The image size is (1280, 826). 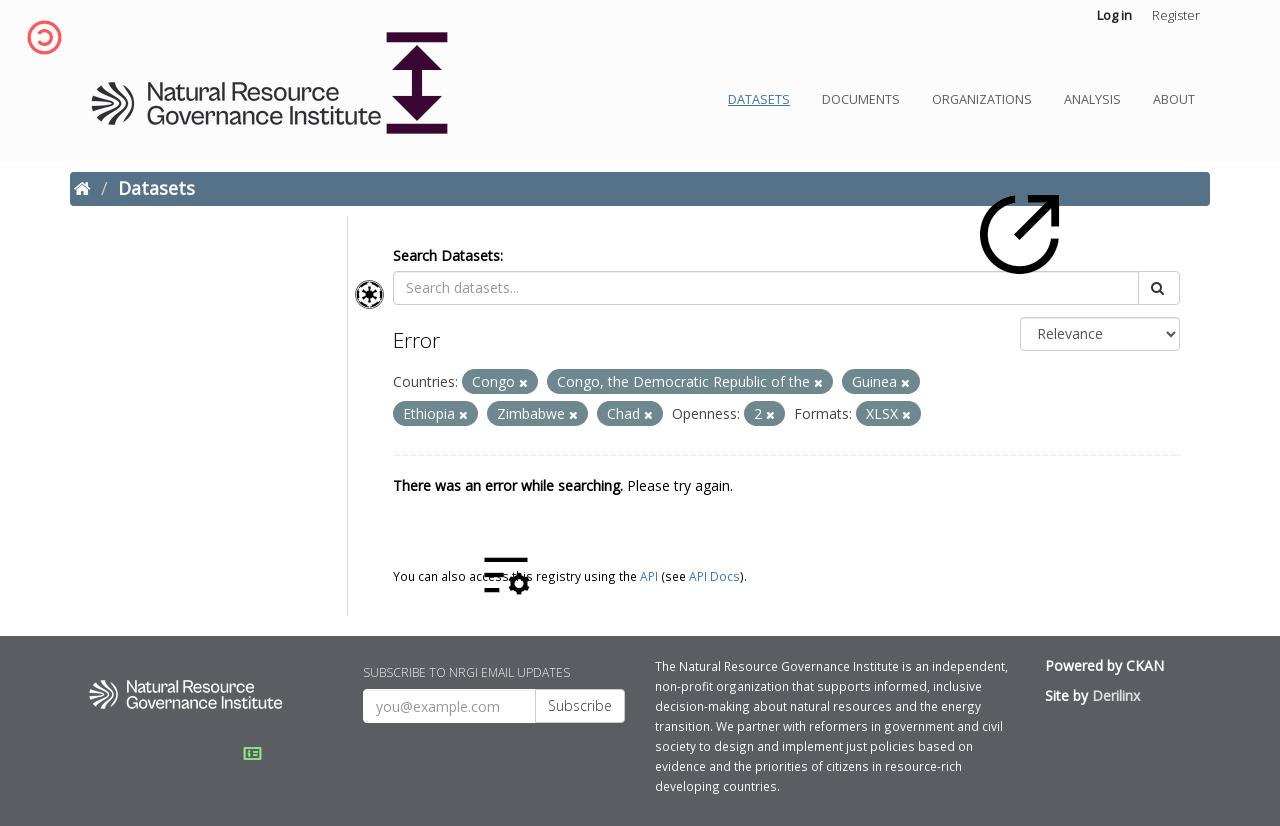 What do you see at coordinates (417, 83) in the screenshot?
I see `expand content to full height` at bounding box center [417, 83].